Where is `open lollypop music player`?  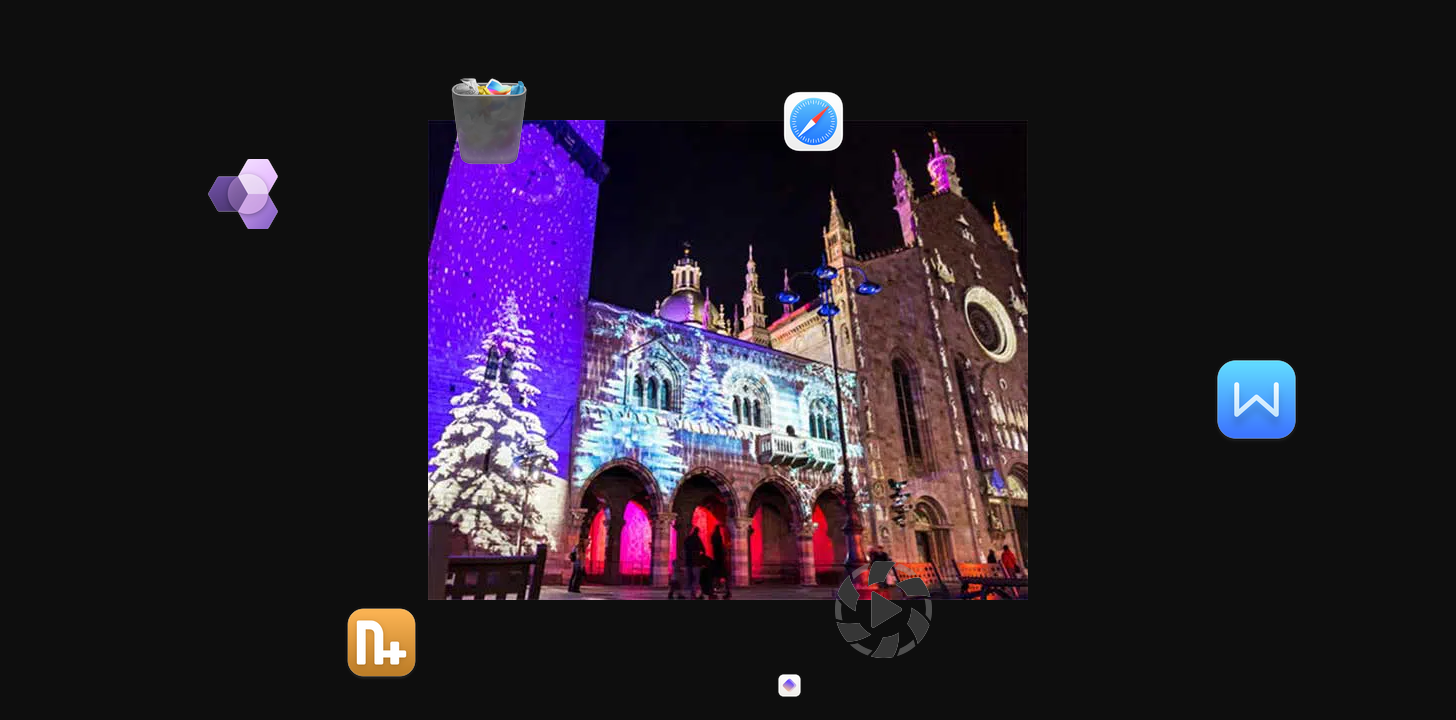
open lollypop music player is located at coordinates (883, 609).